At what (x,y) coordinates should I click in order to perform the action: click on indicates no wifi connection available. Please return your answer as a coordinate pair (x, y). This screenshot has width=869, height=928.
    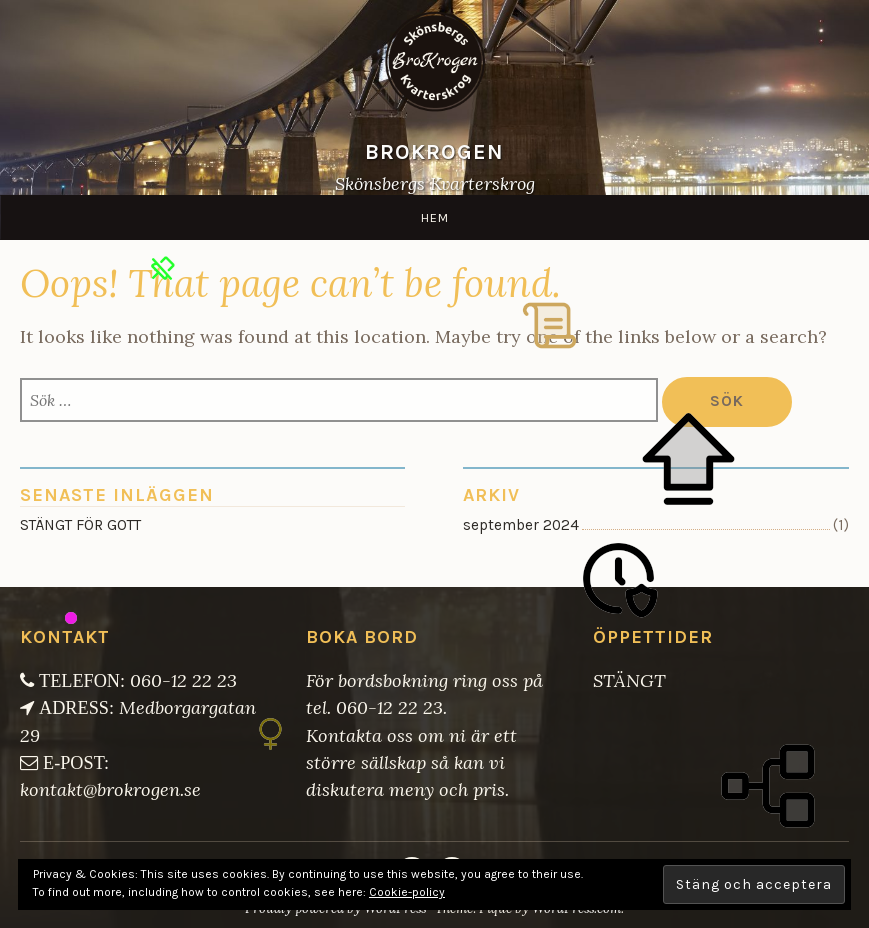
    Looking at the image, I should click on (71, 580).